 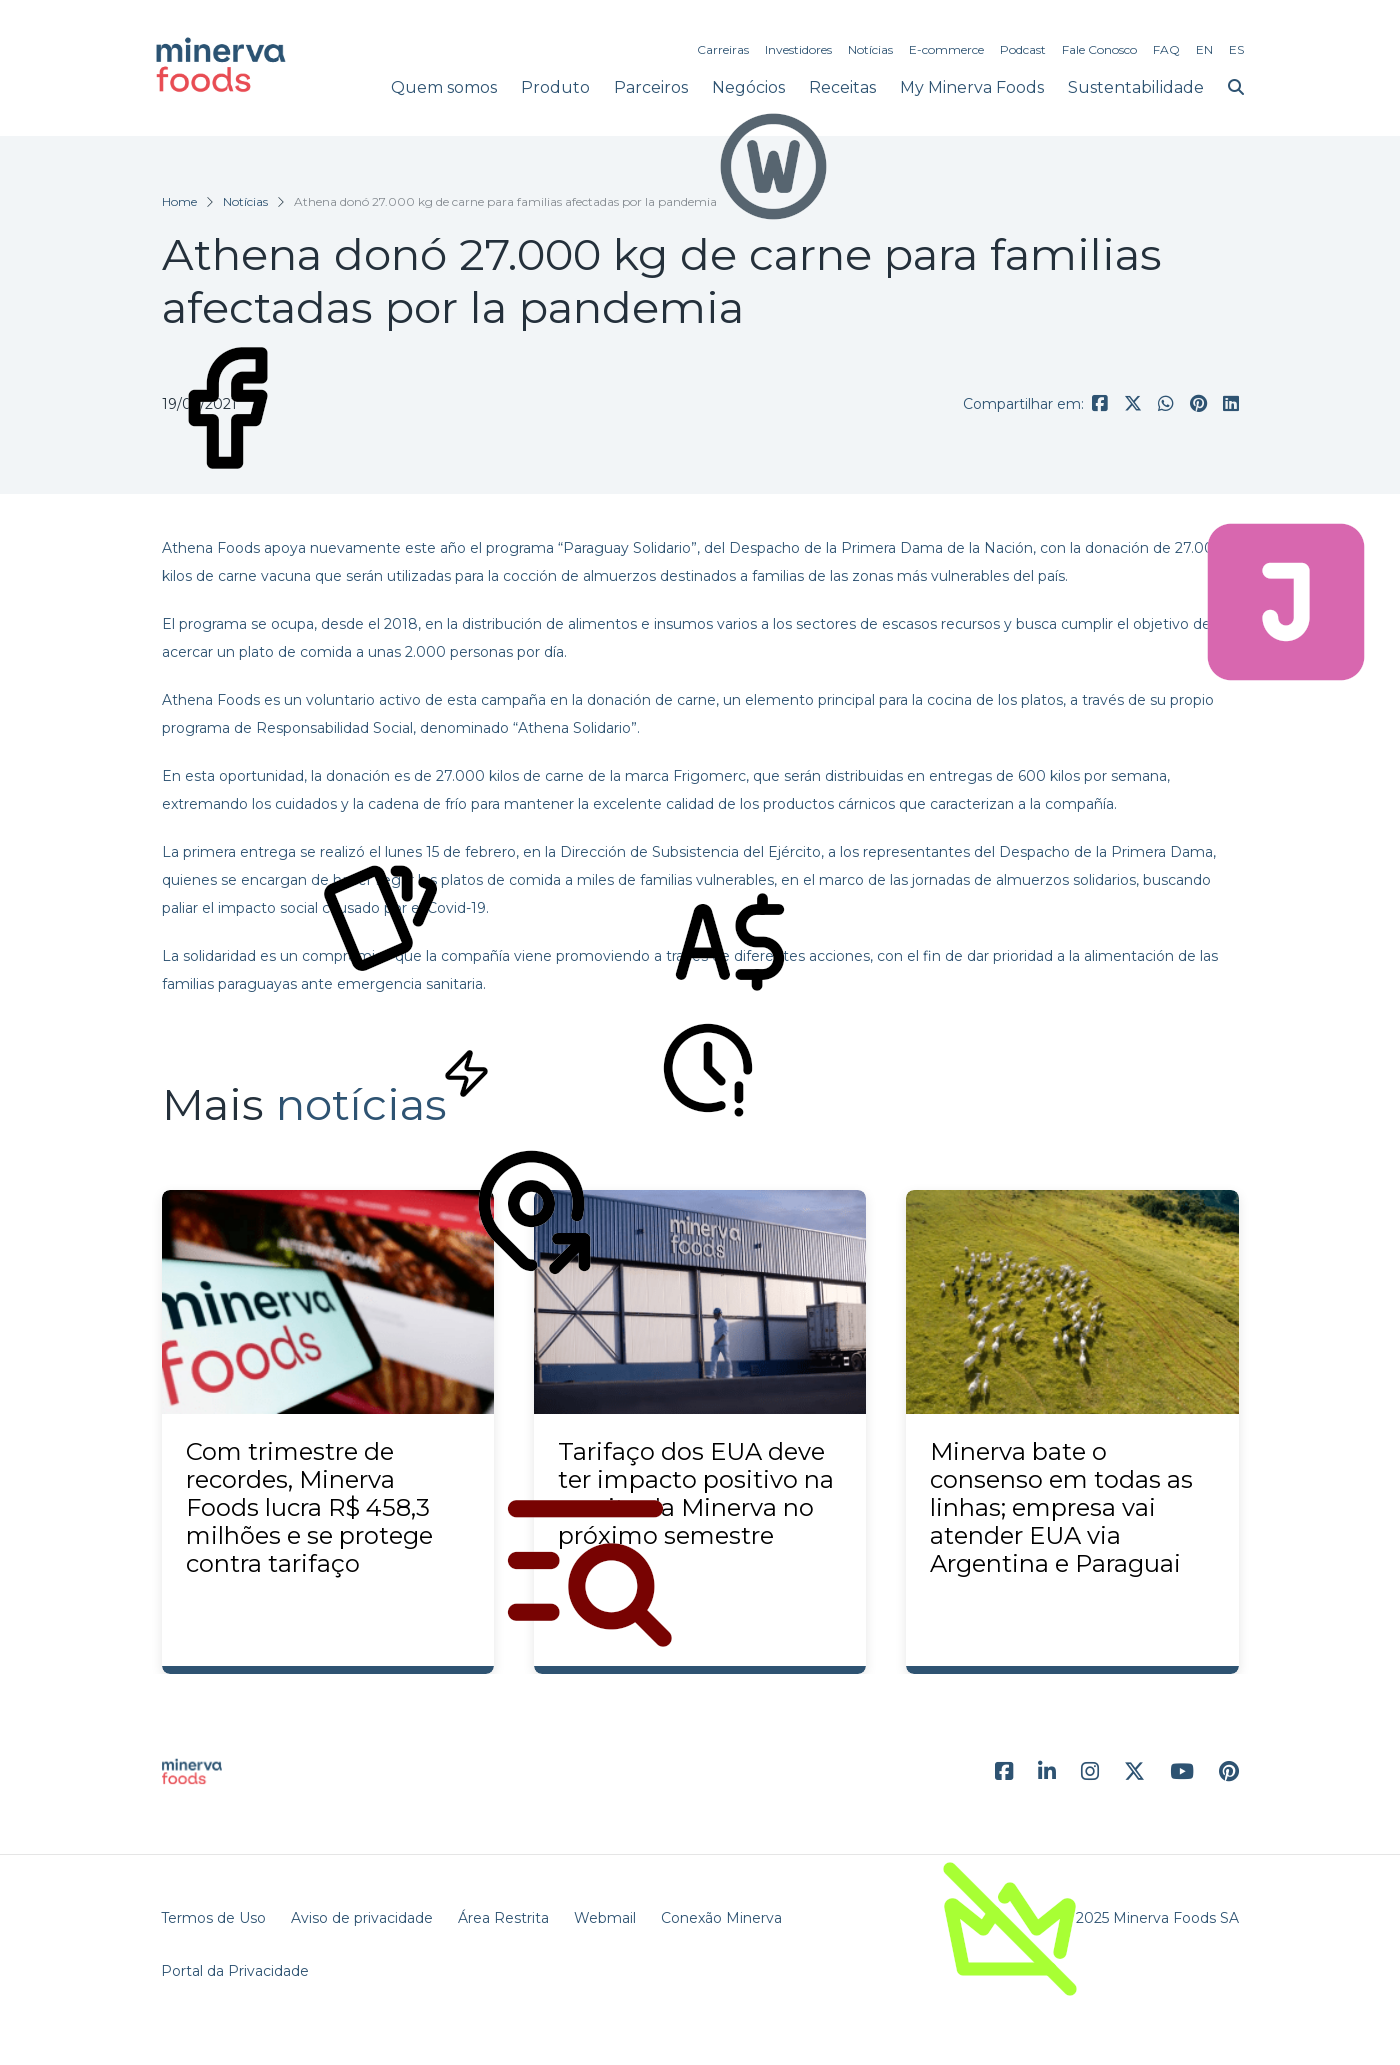 I want to click on share a location with others, so click(x=531, y=1209).